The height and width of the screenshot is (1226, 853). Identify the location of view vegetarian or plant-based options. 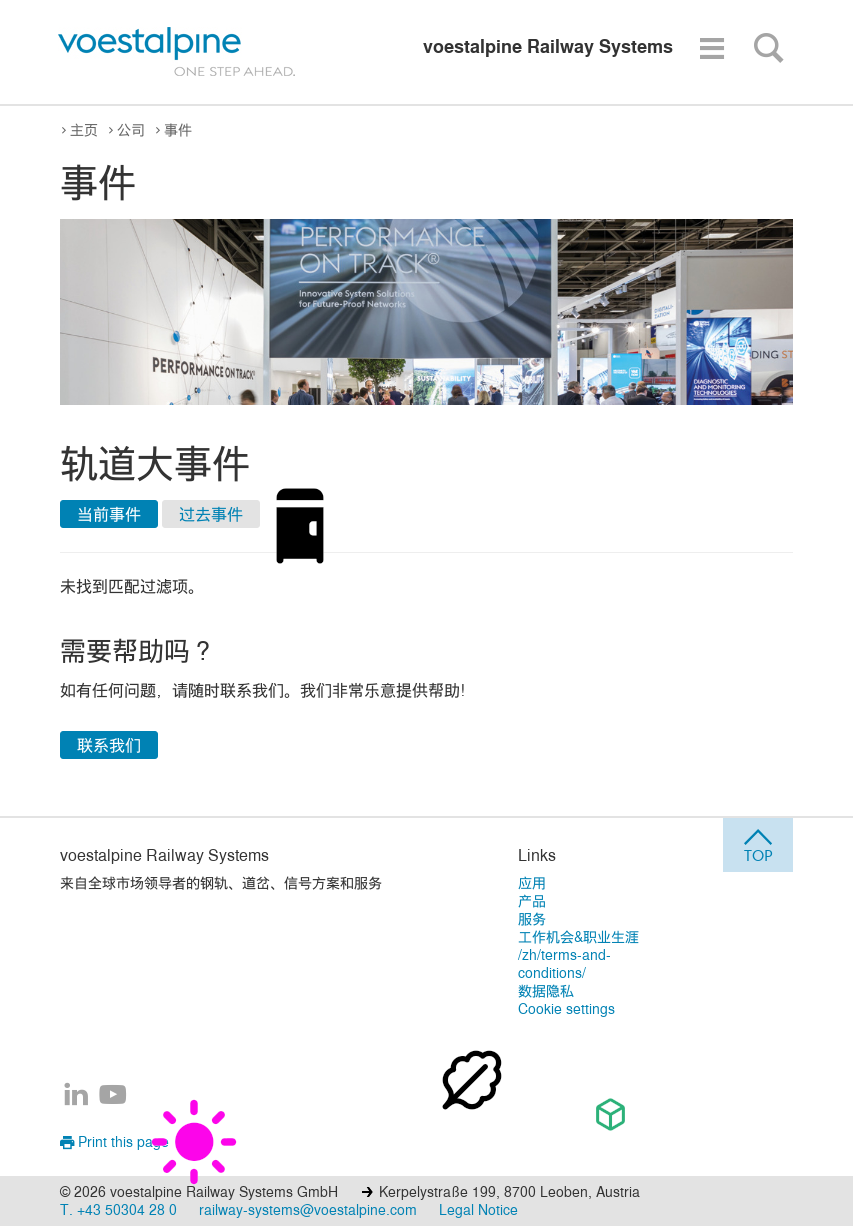
(472, 1080).